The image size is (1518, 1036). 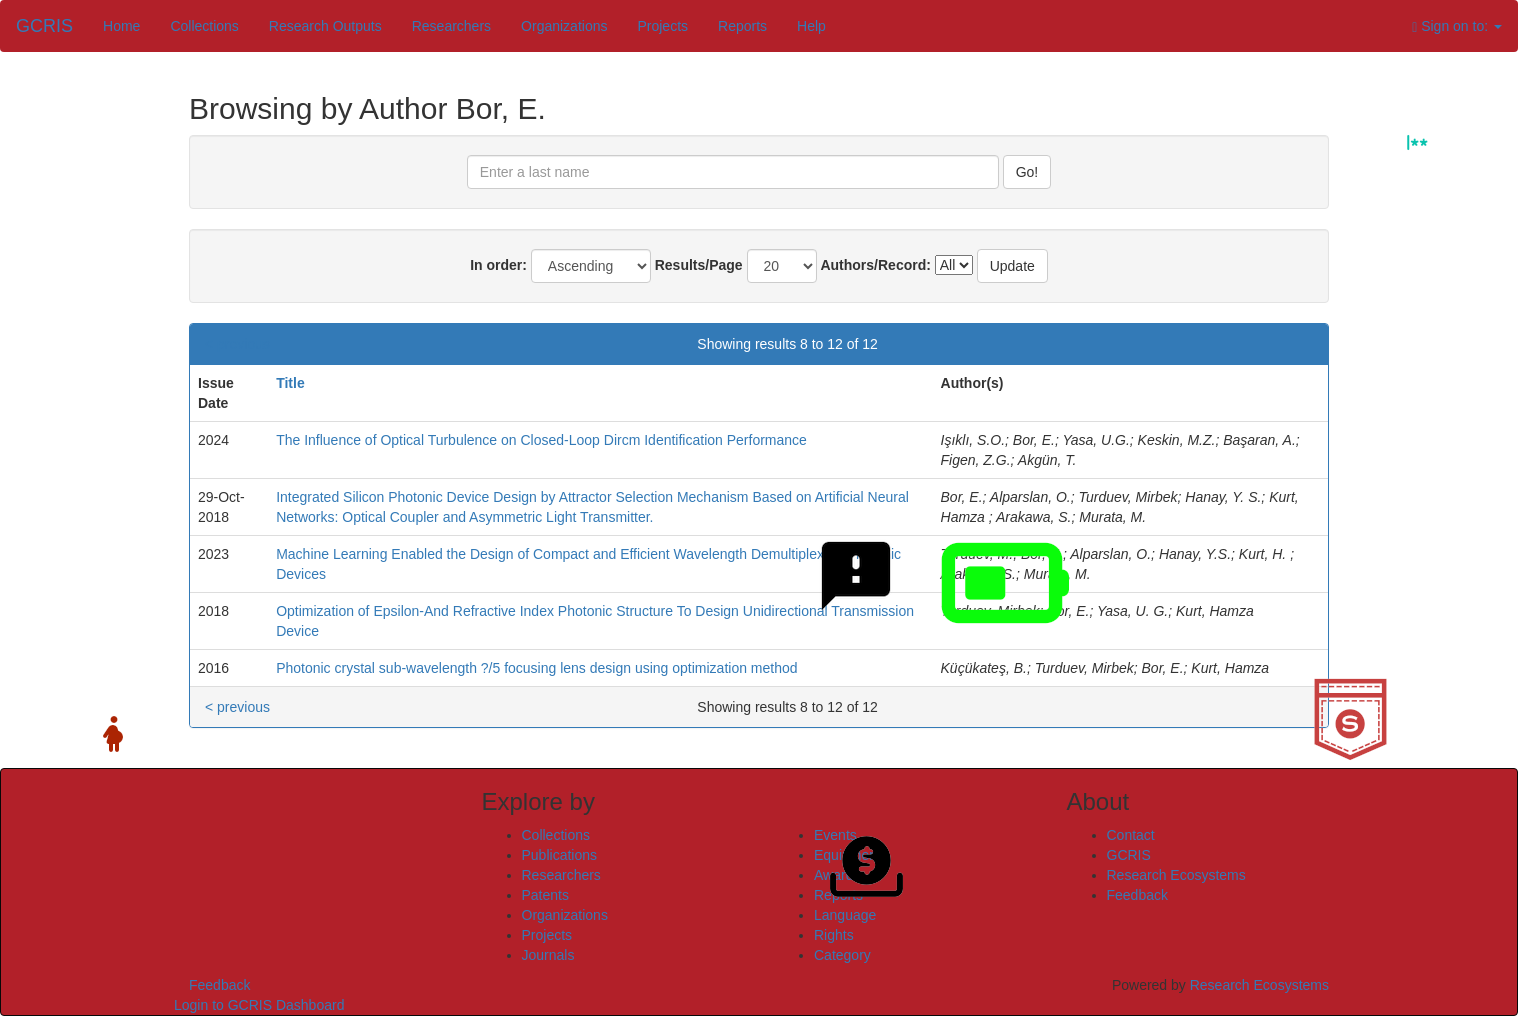 I want to click on submit feedback or comments, so click(x=856, y=576).